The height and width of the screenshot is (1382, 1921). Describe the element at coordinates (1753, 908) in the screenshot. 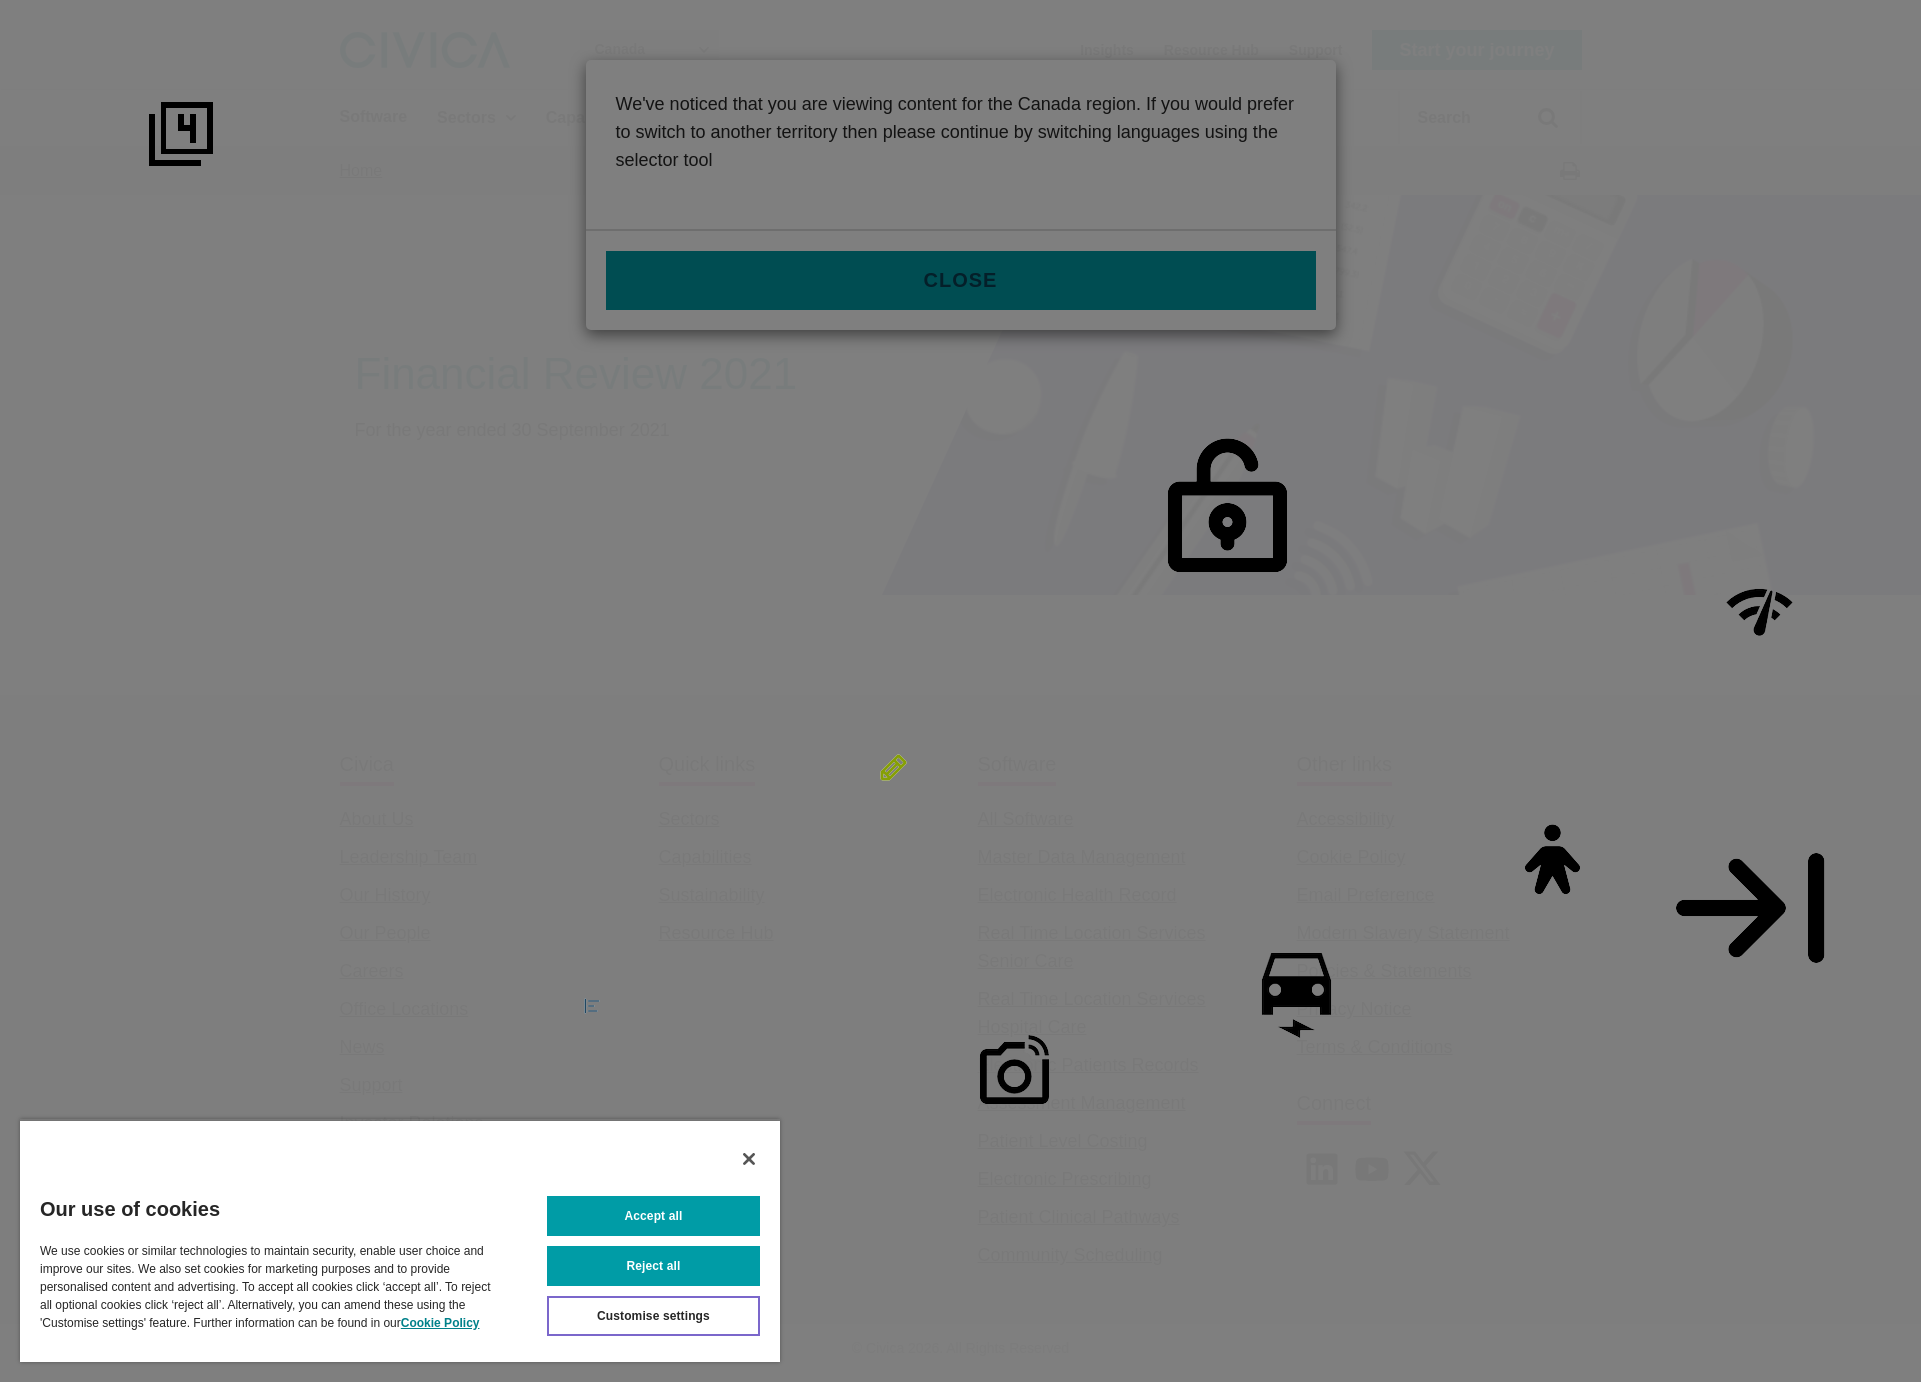

I see `move item to the end of a list` at that location.